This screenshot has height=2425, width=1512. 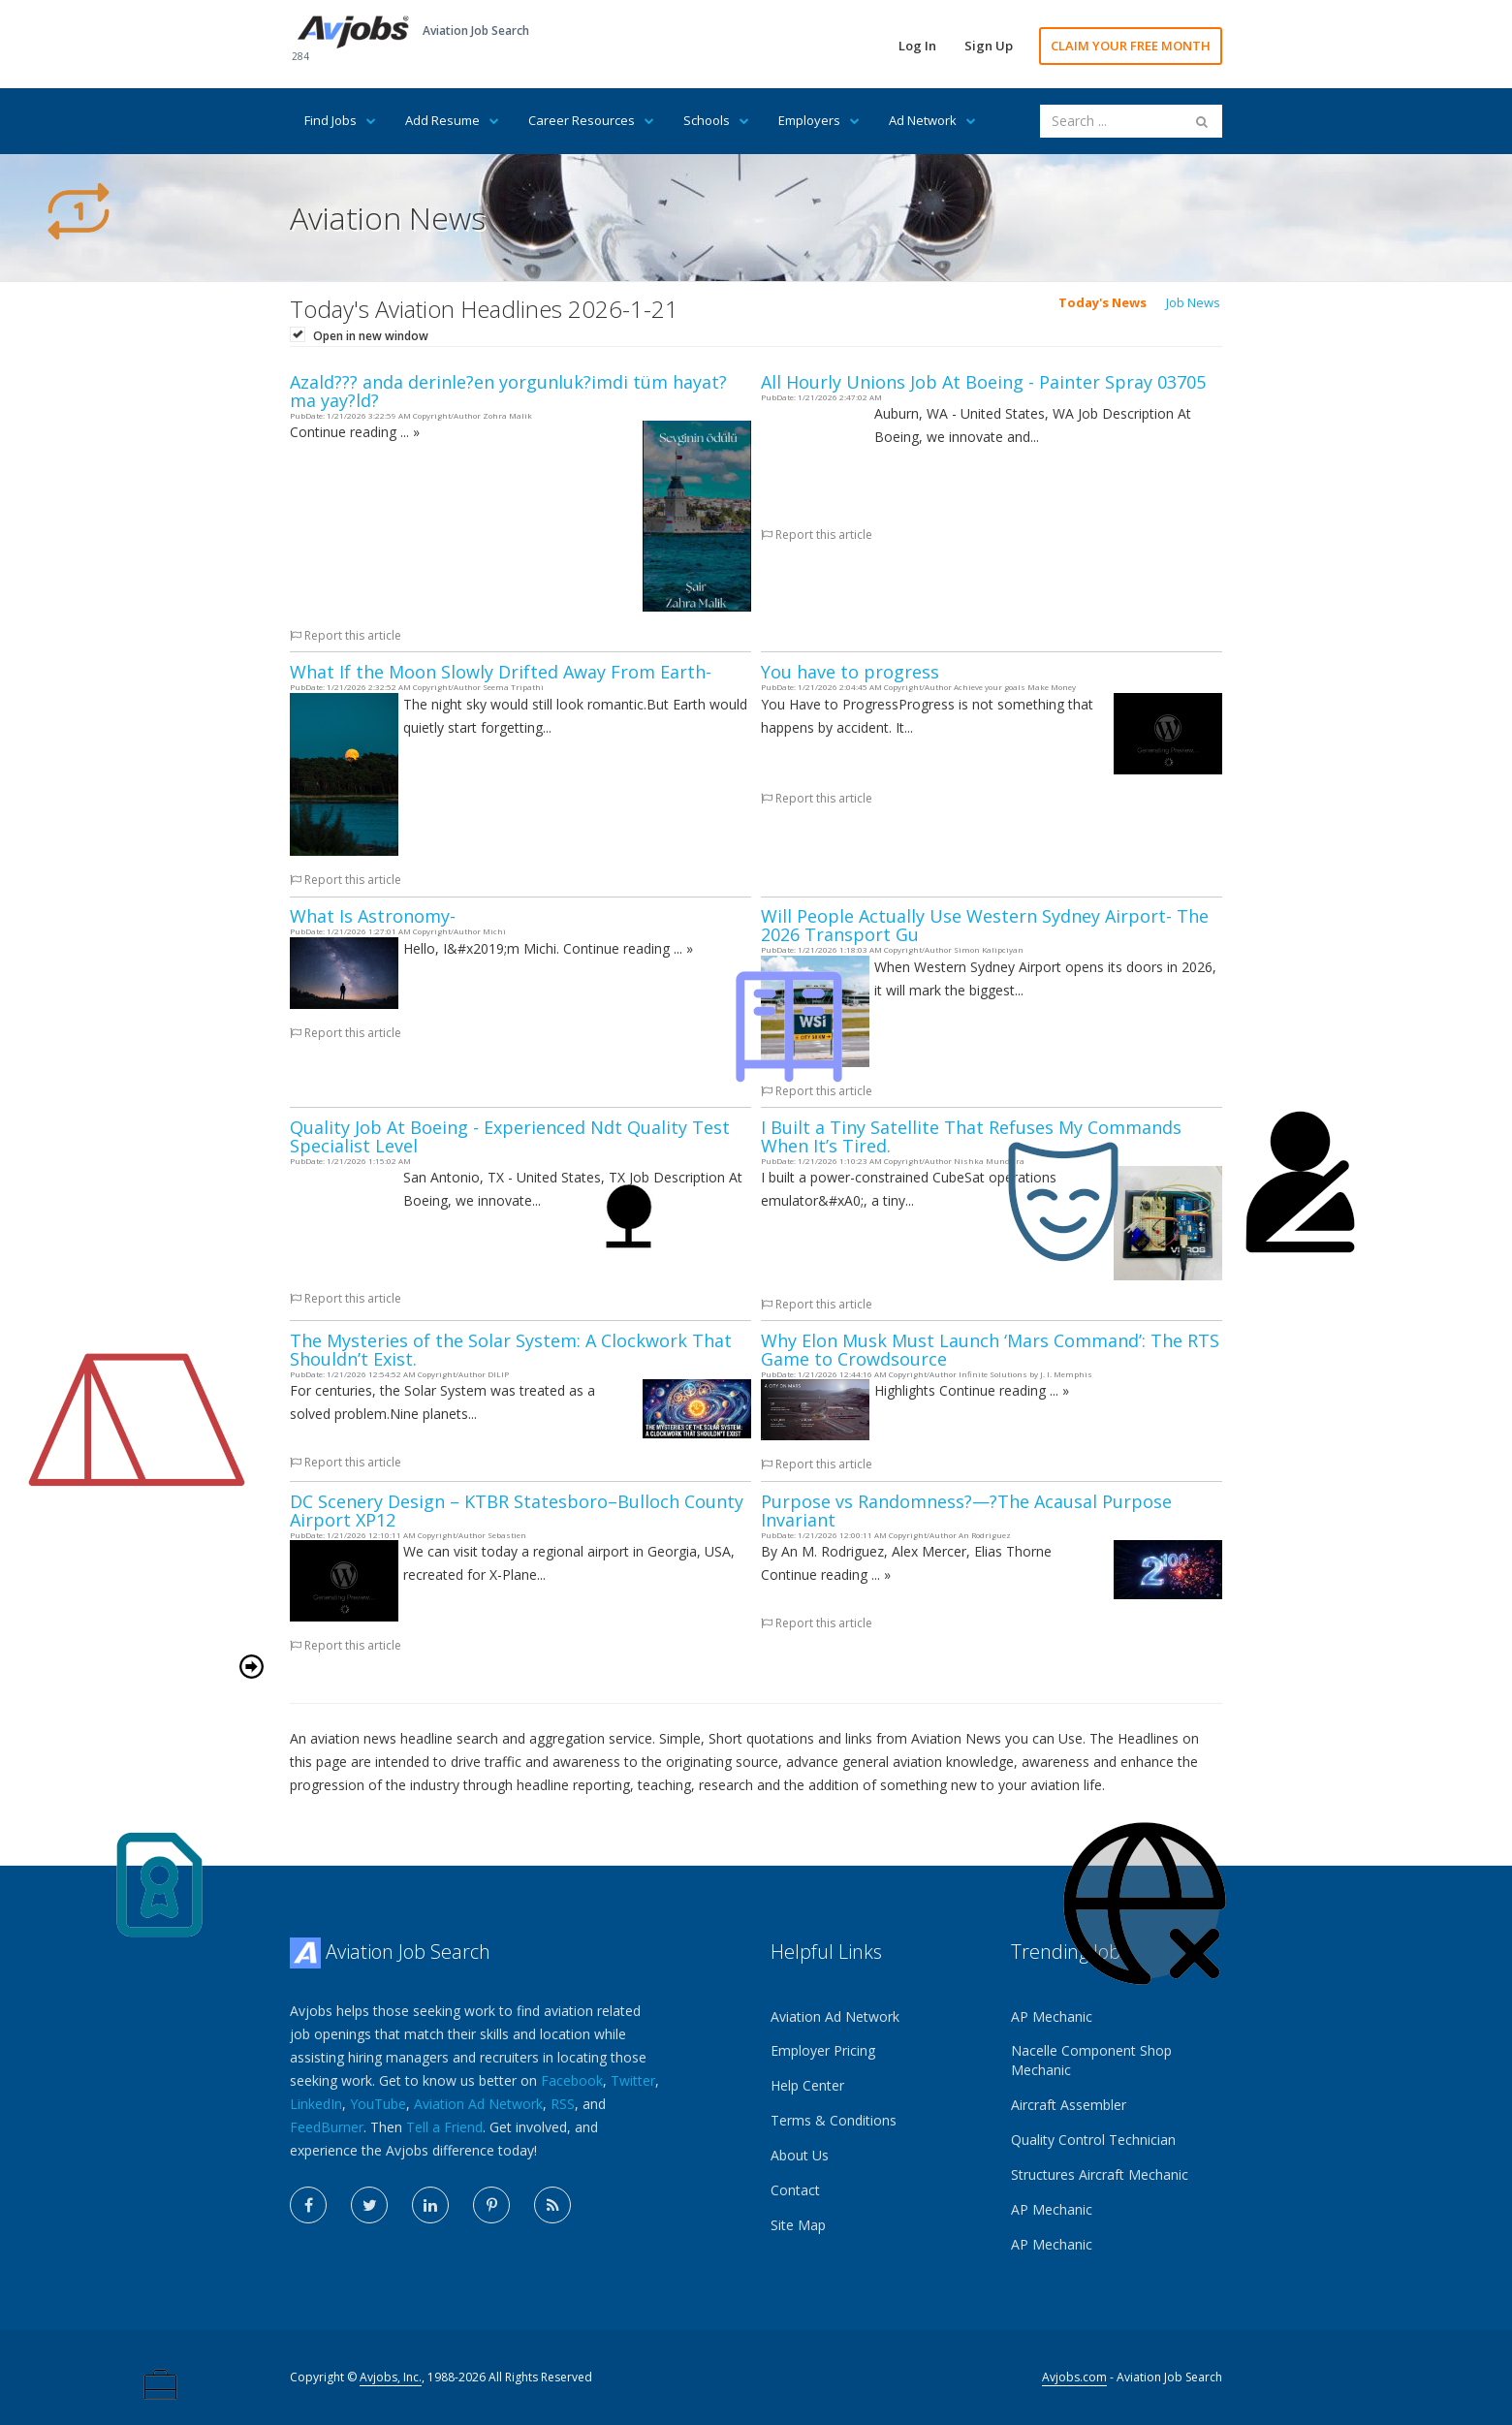 What do you see at coordinates (159, 1884) in the screenshot?
I see `view certified or verified document` at bounding box center [159, 1884].